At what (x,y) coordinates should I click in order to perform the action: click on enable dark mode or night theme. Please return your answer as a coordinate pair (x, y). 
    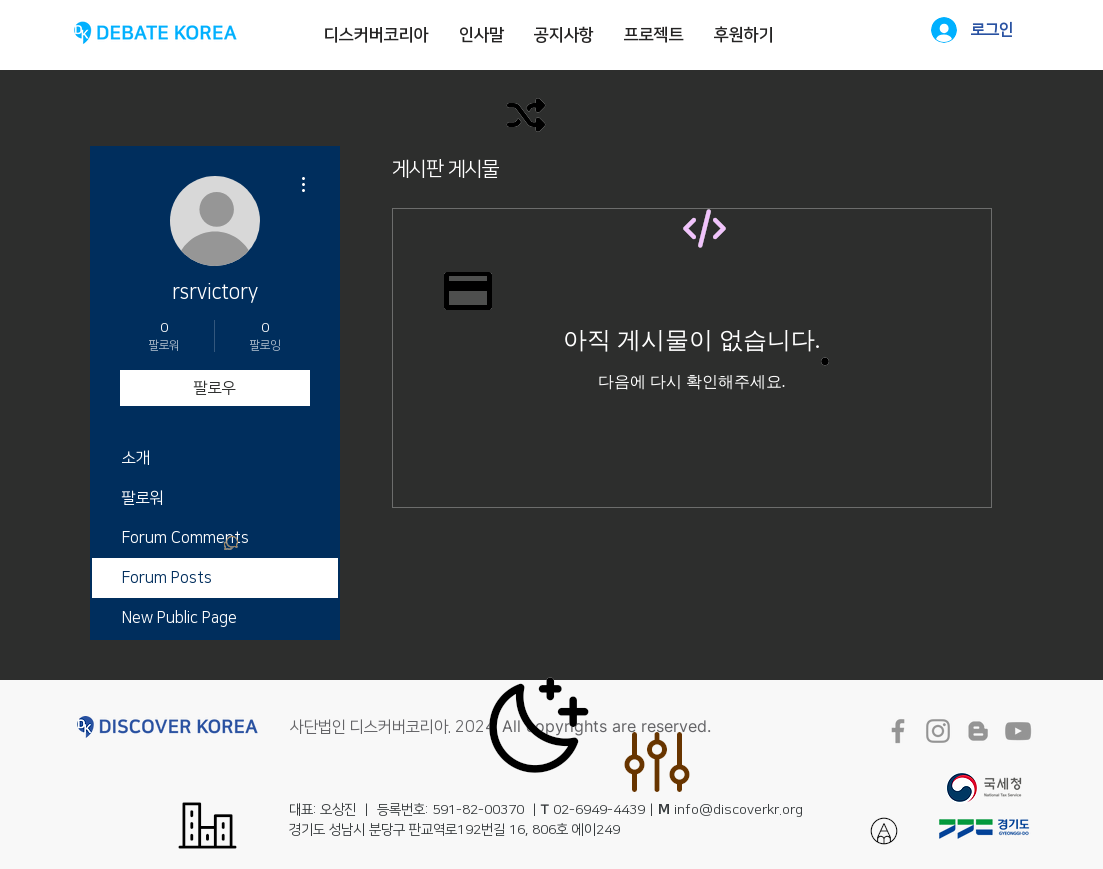
    Looking at the image, I should click on (535, 727).